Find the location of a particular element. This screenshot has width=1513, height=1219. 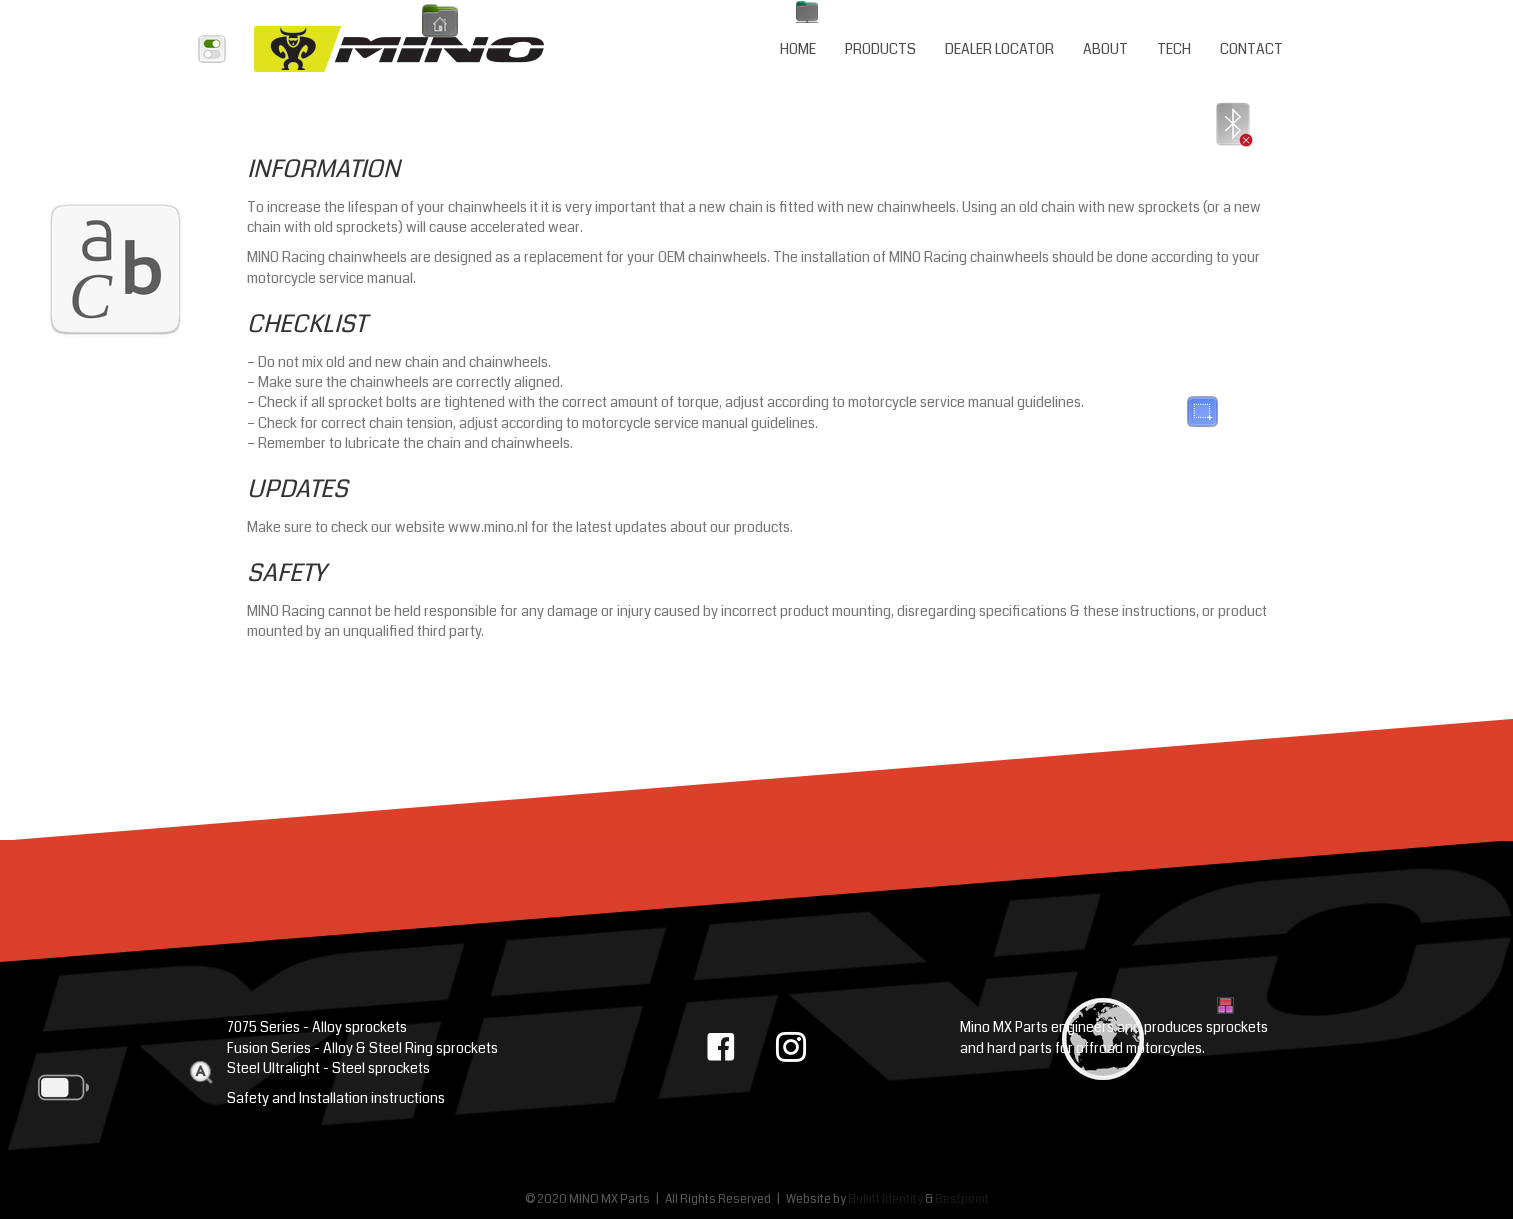

access your home folder is located at coordinates (440, 20).